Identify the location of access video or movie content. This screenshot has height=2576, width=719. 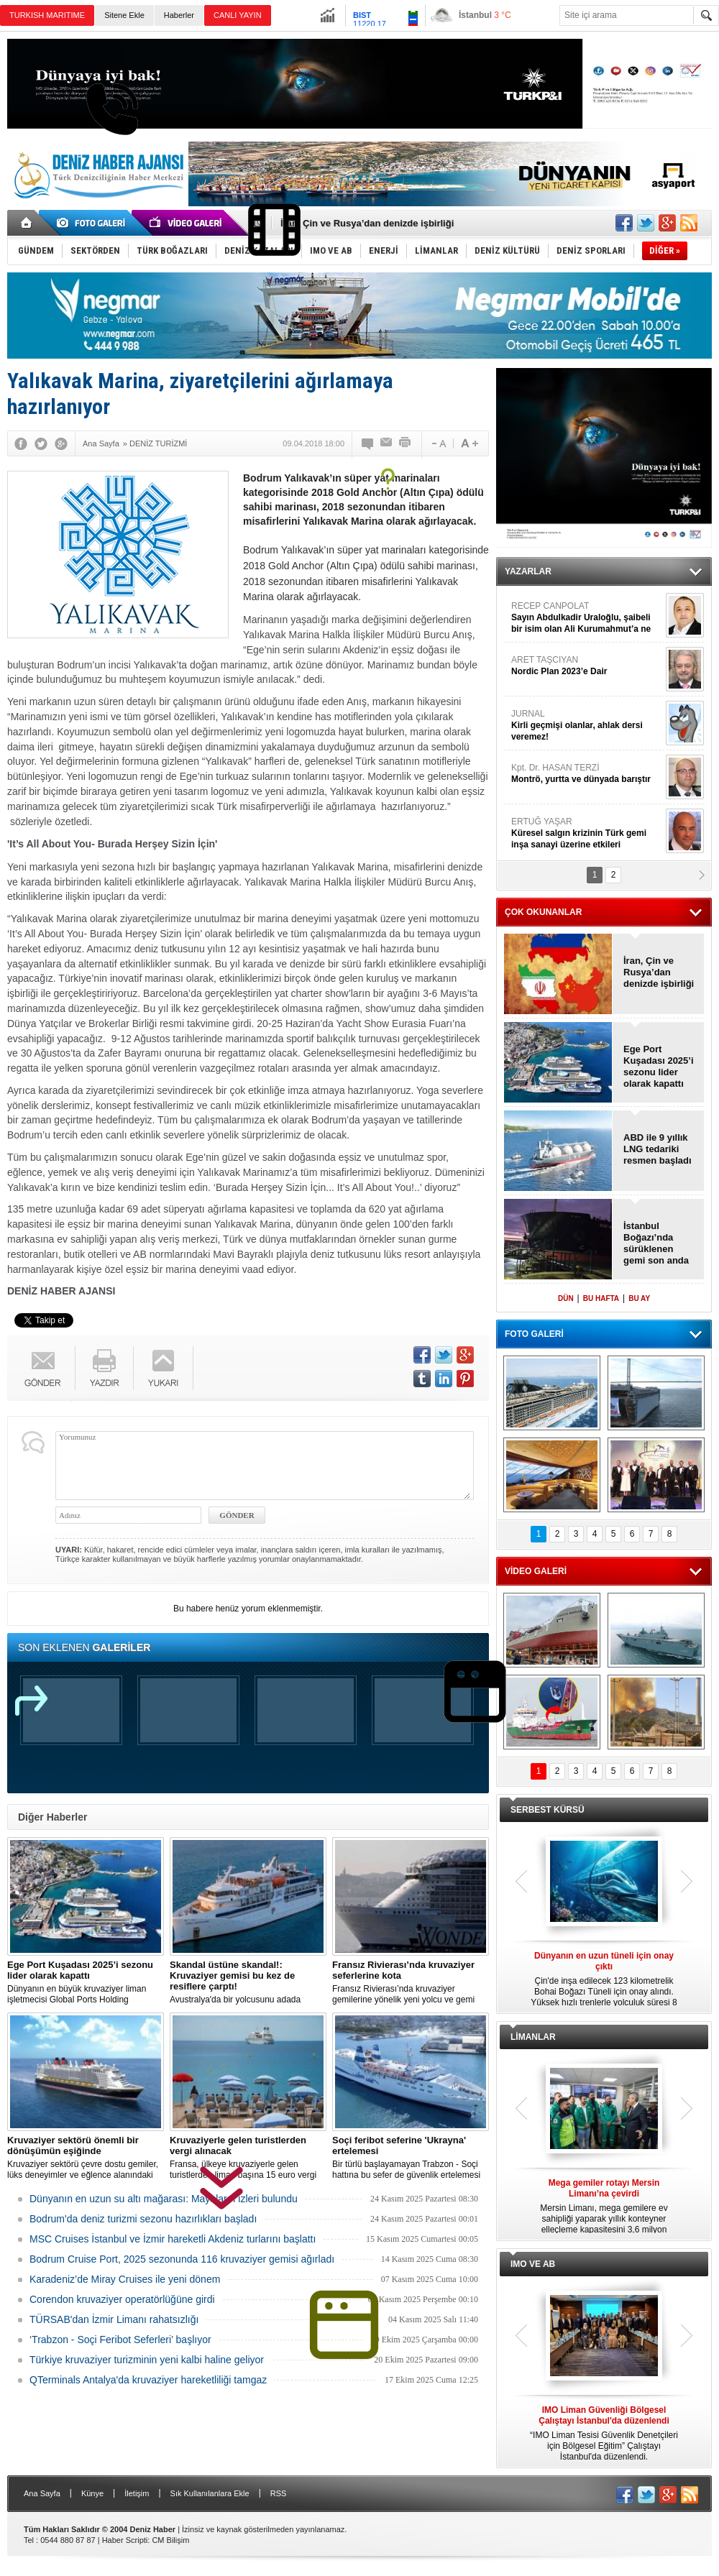
(274, 229).